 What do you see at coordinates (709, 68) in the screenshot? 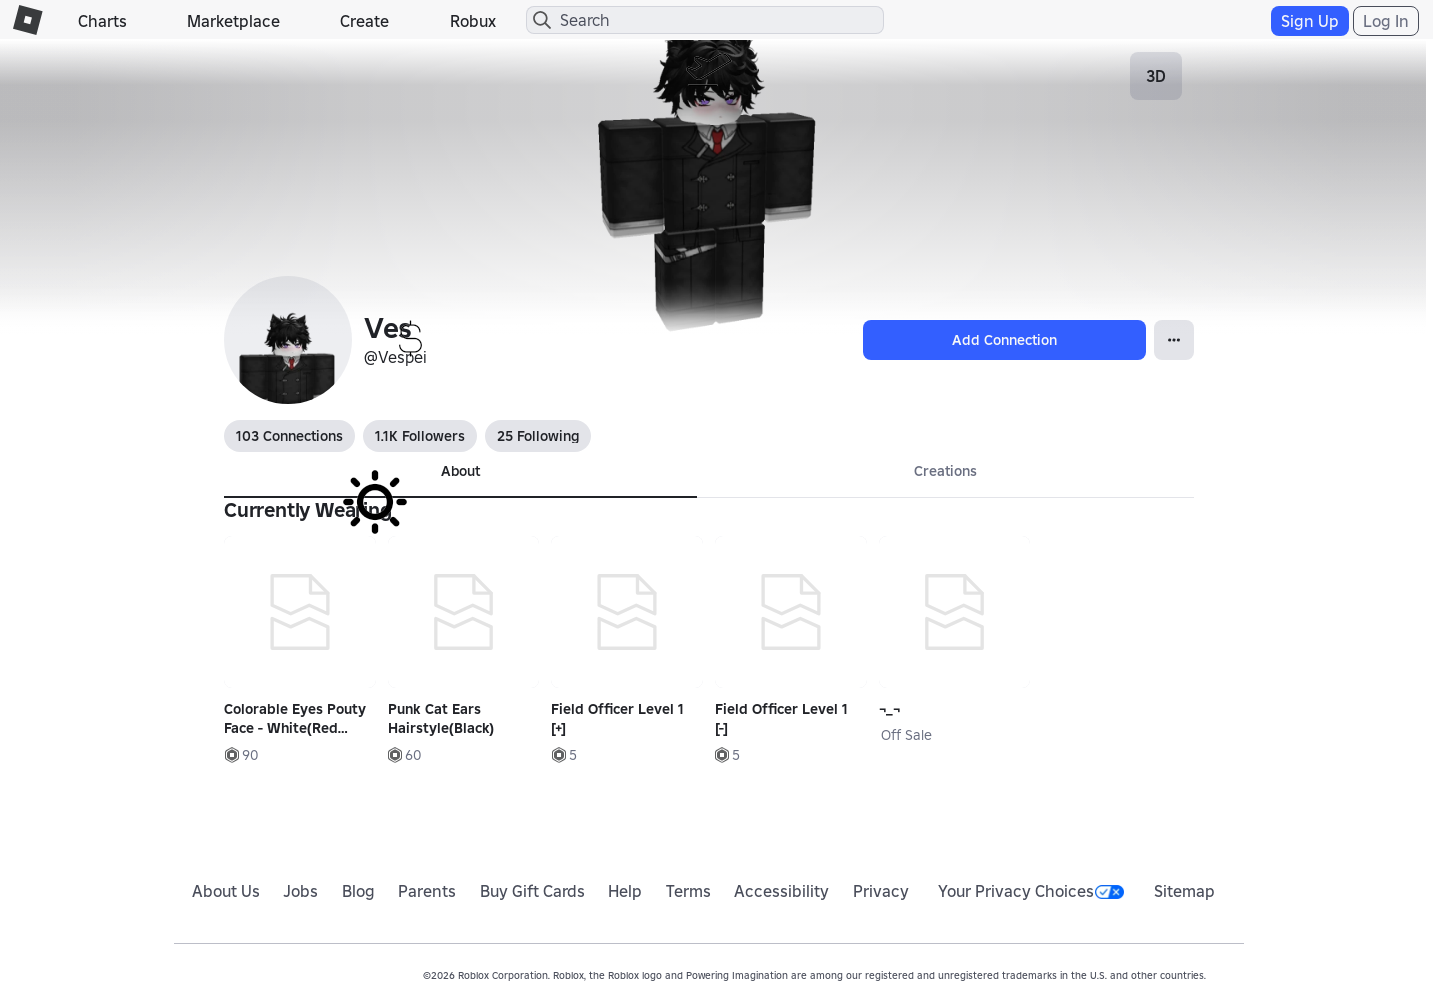
I see `indicates flight departure status` at bounding box center [709, 68].